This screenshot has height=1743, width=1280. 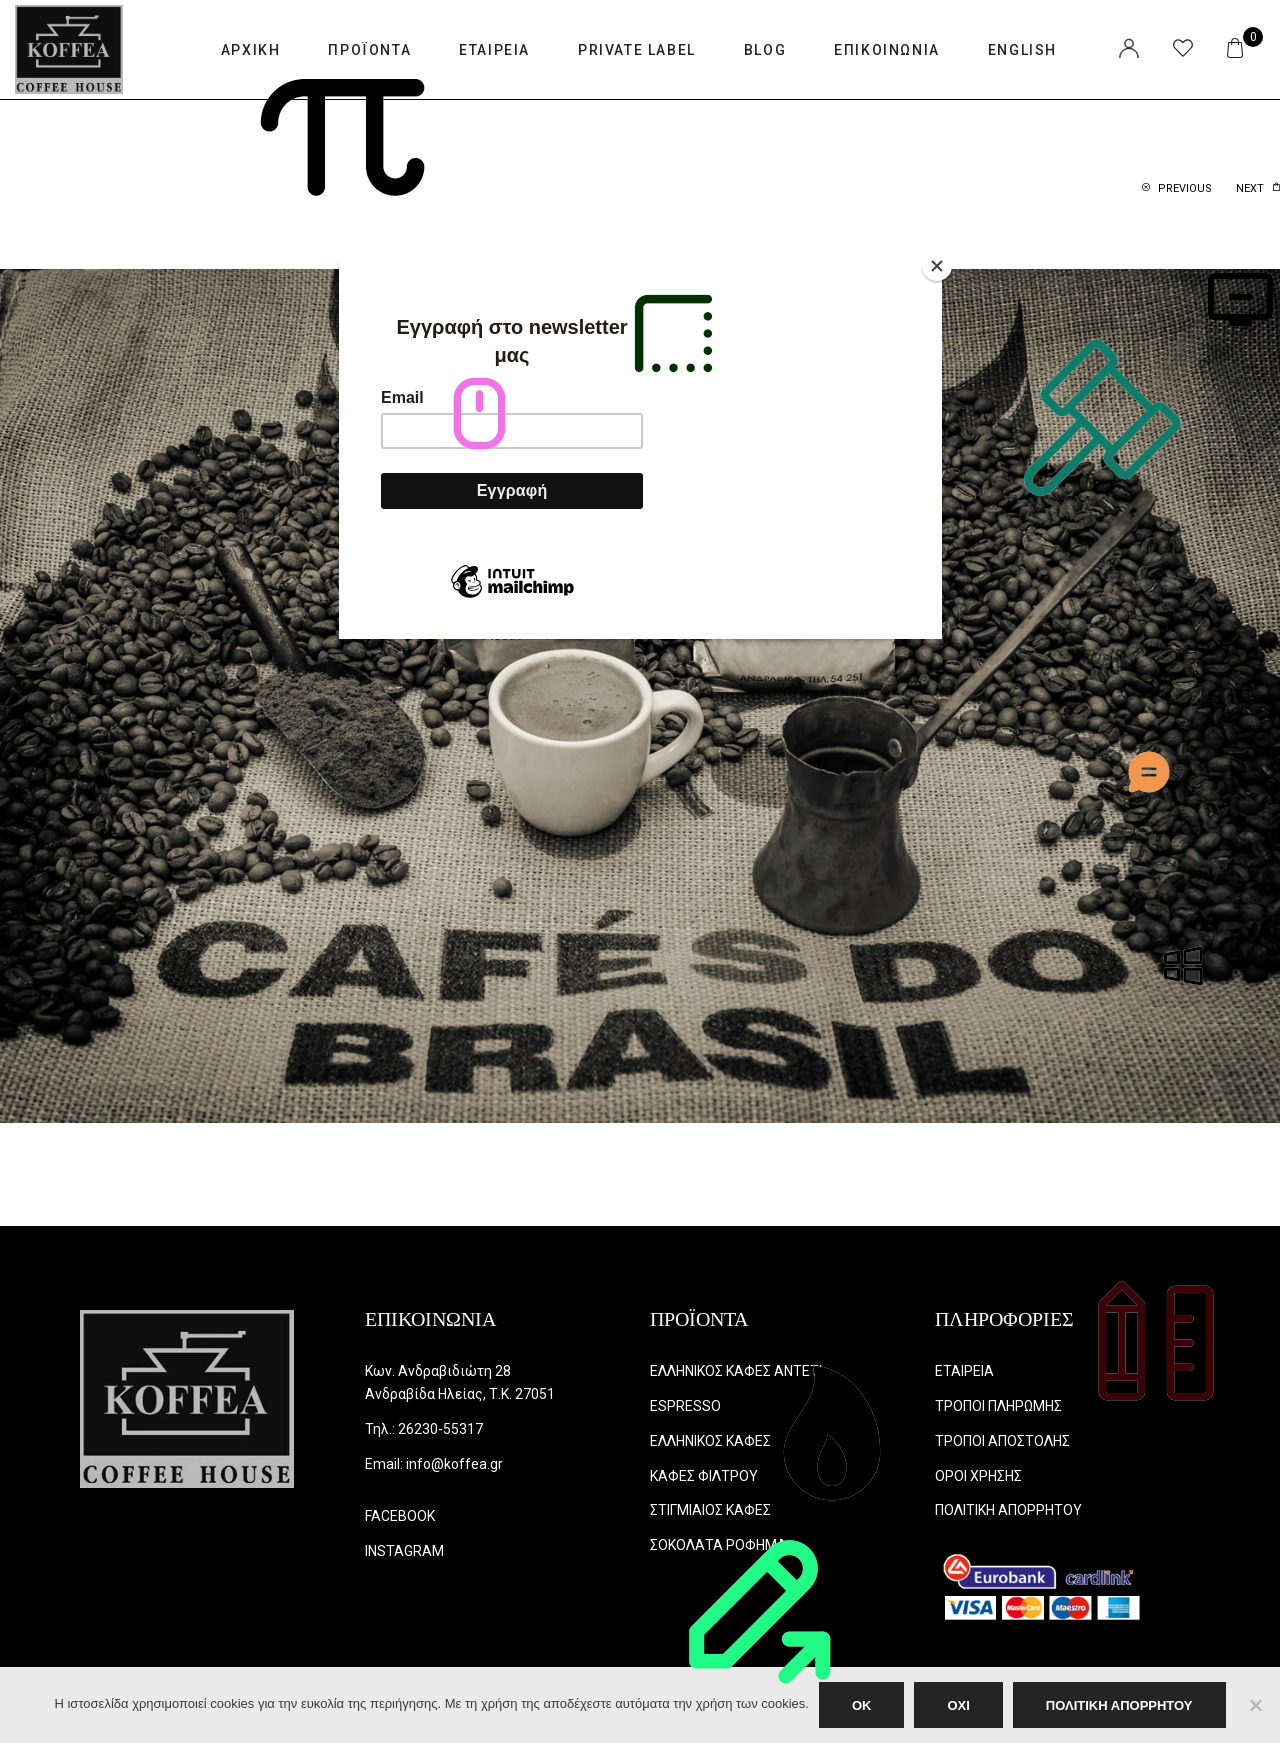 What do you see at coordinates (832, 1433) in the screenshot?
I see `indicates trending or hot content` at bounding box center [832, 1433].